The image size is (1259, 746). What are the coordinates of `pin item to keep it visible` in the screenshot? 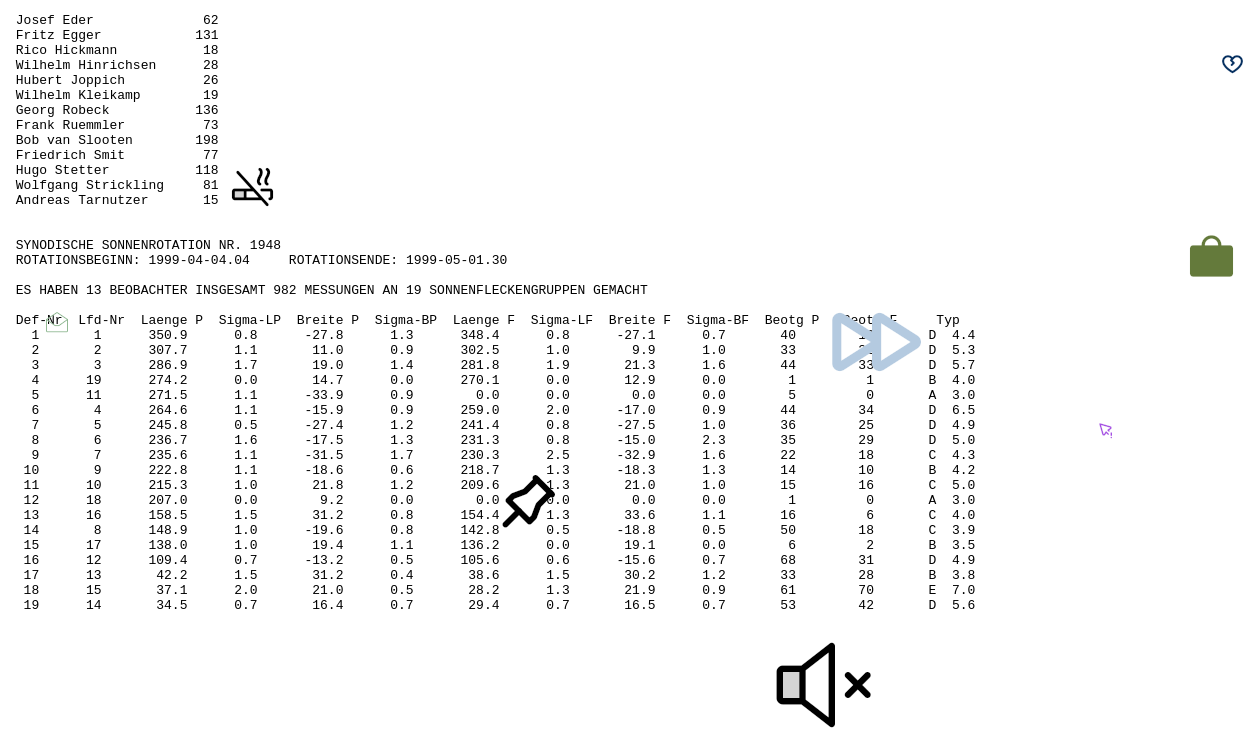 It's located at (528, 502).